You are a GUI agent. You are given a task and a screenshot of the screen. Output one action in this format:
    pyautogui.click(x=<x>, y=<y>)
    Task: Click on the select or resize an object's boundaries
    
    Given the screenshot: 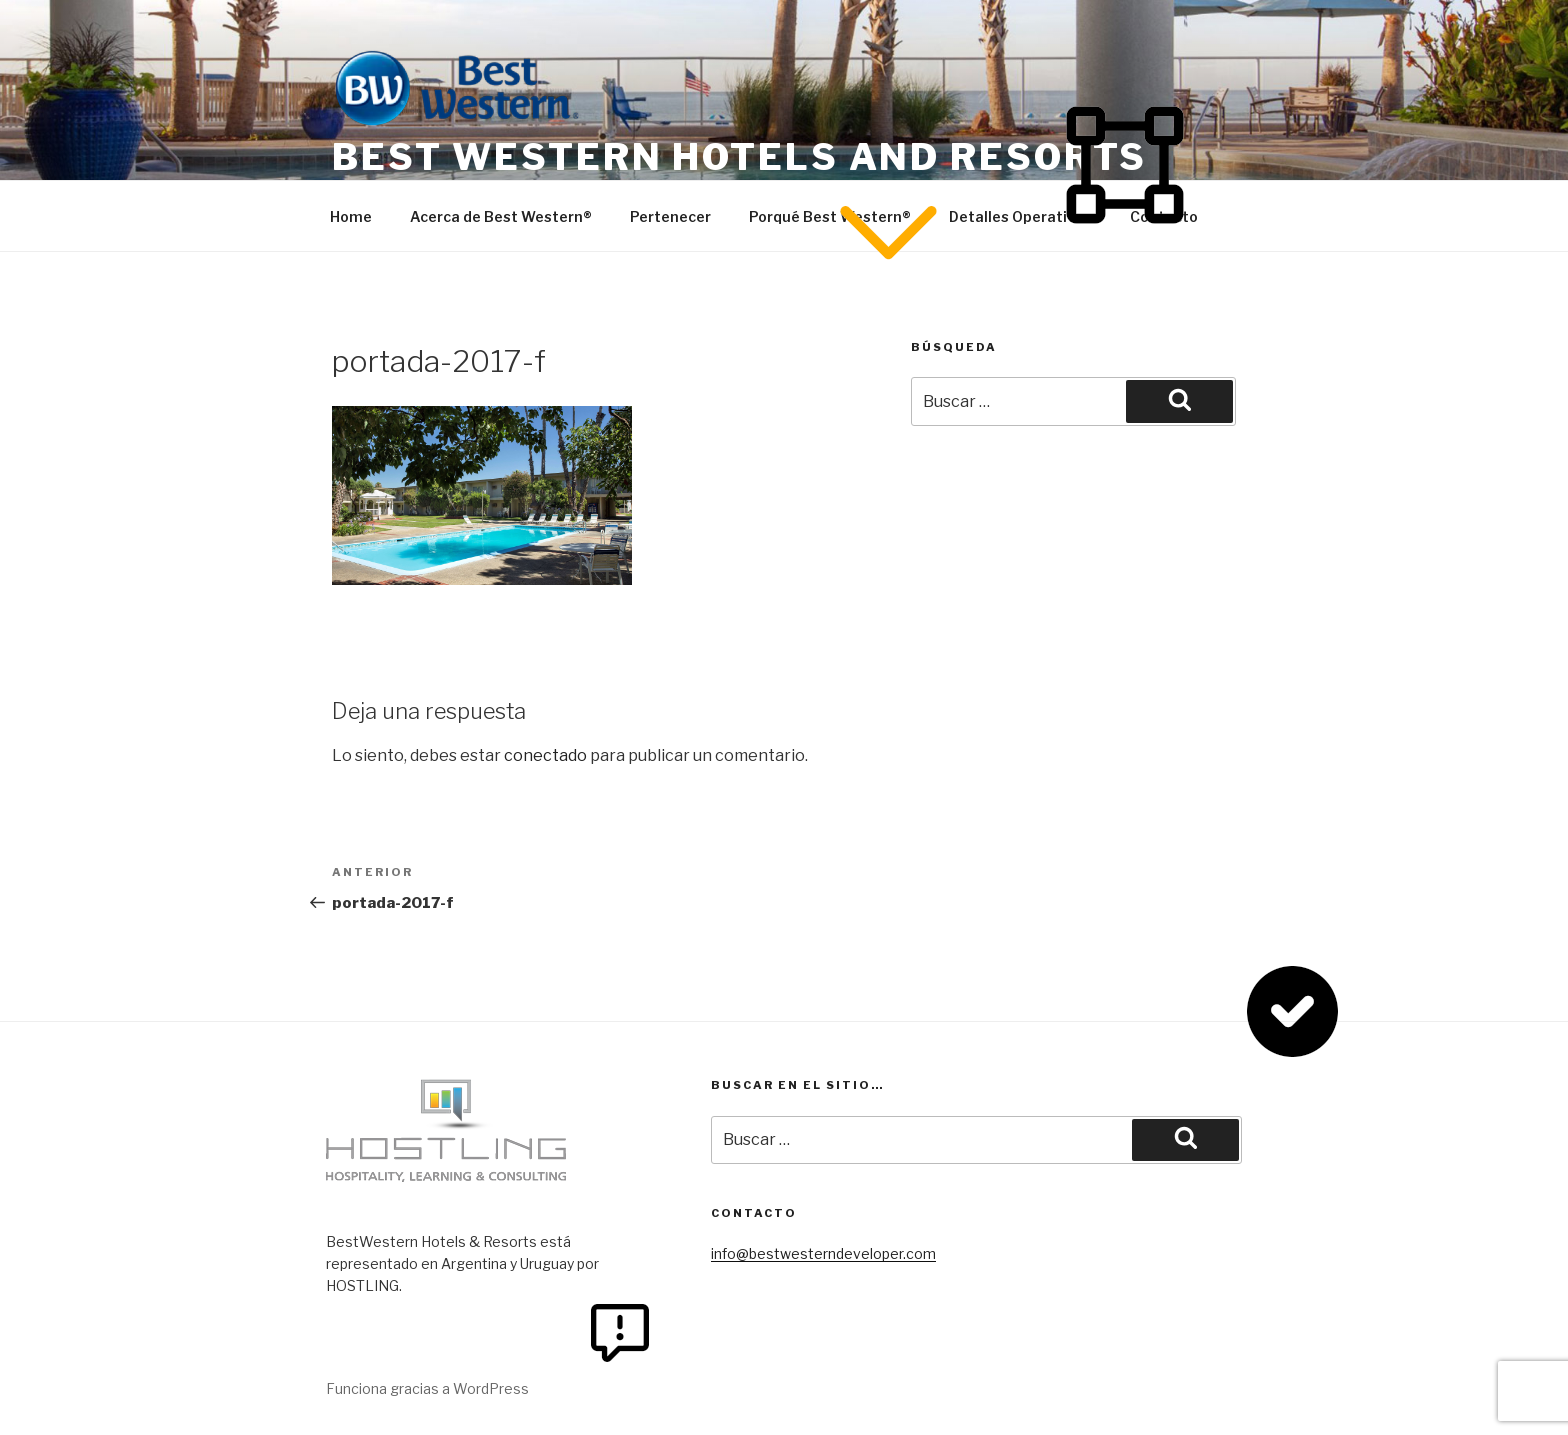 What is the action you would take?
    pyautogui.click(x=1125, y=165)
    